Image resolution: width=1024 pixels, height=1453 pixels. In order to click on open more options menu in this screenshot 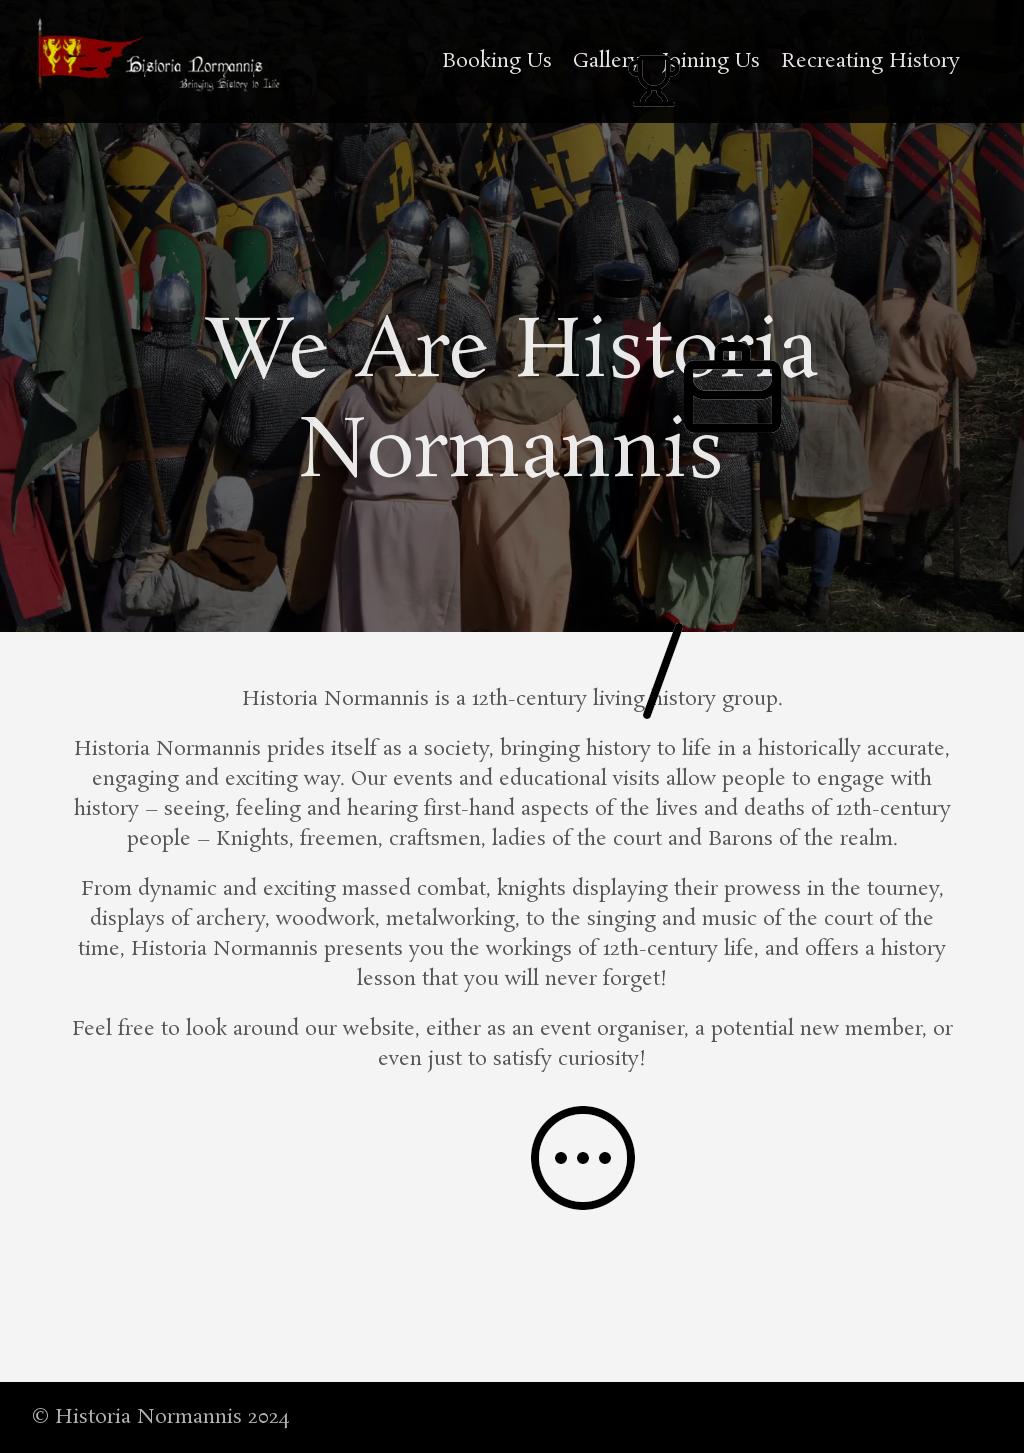, I will do `click(583, 1158)`.